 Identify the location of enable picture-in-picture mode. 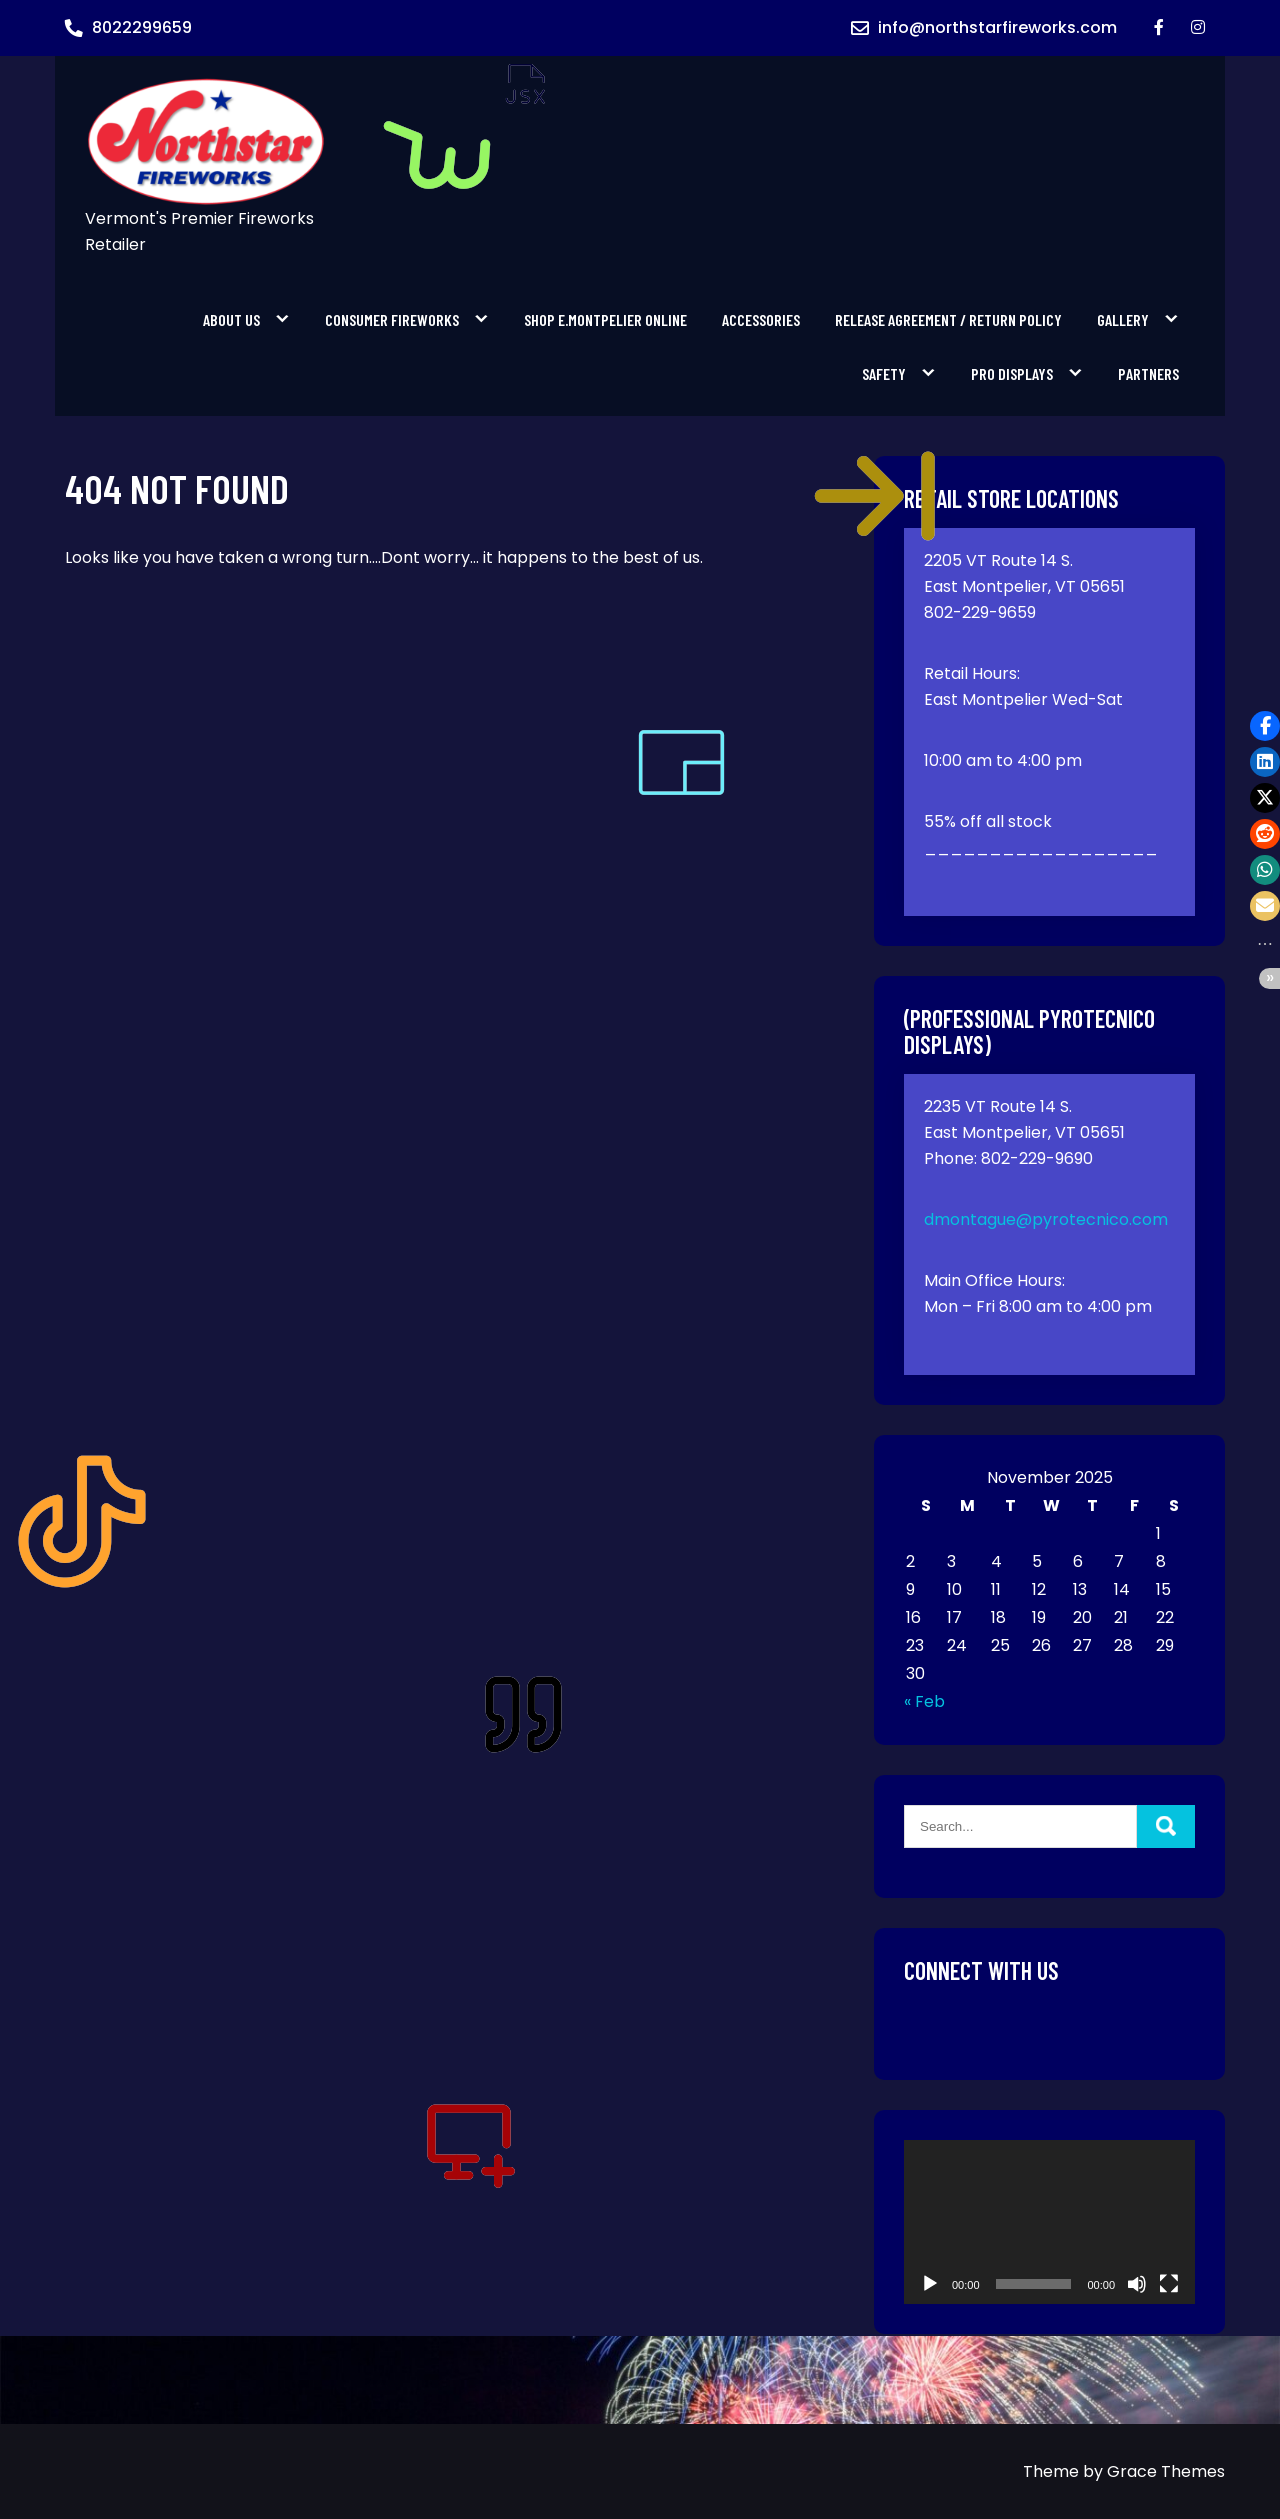
(681, 762).